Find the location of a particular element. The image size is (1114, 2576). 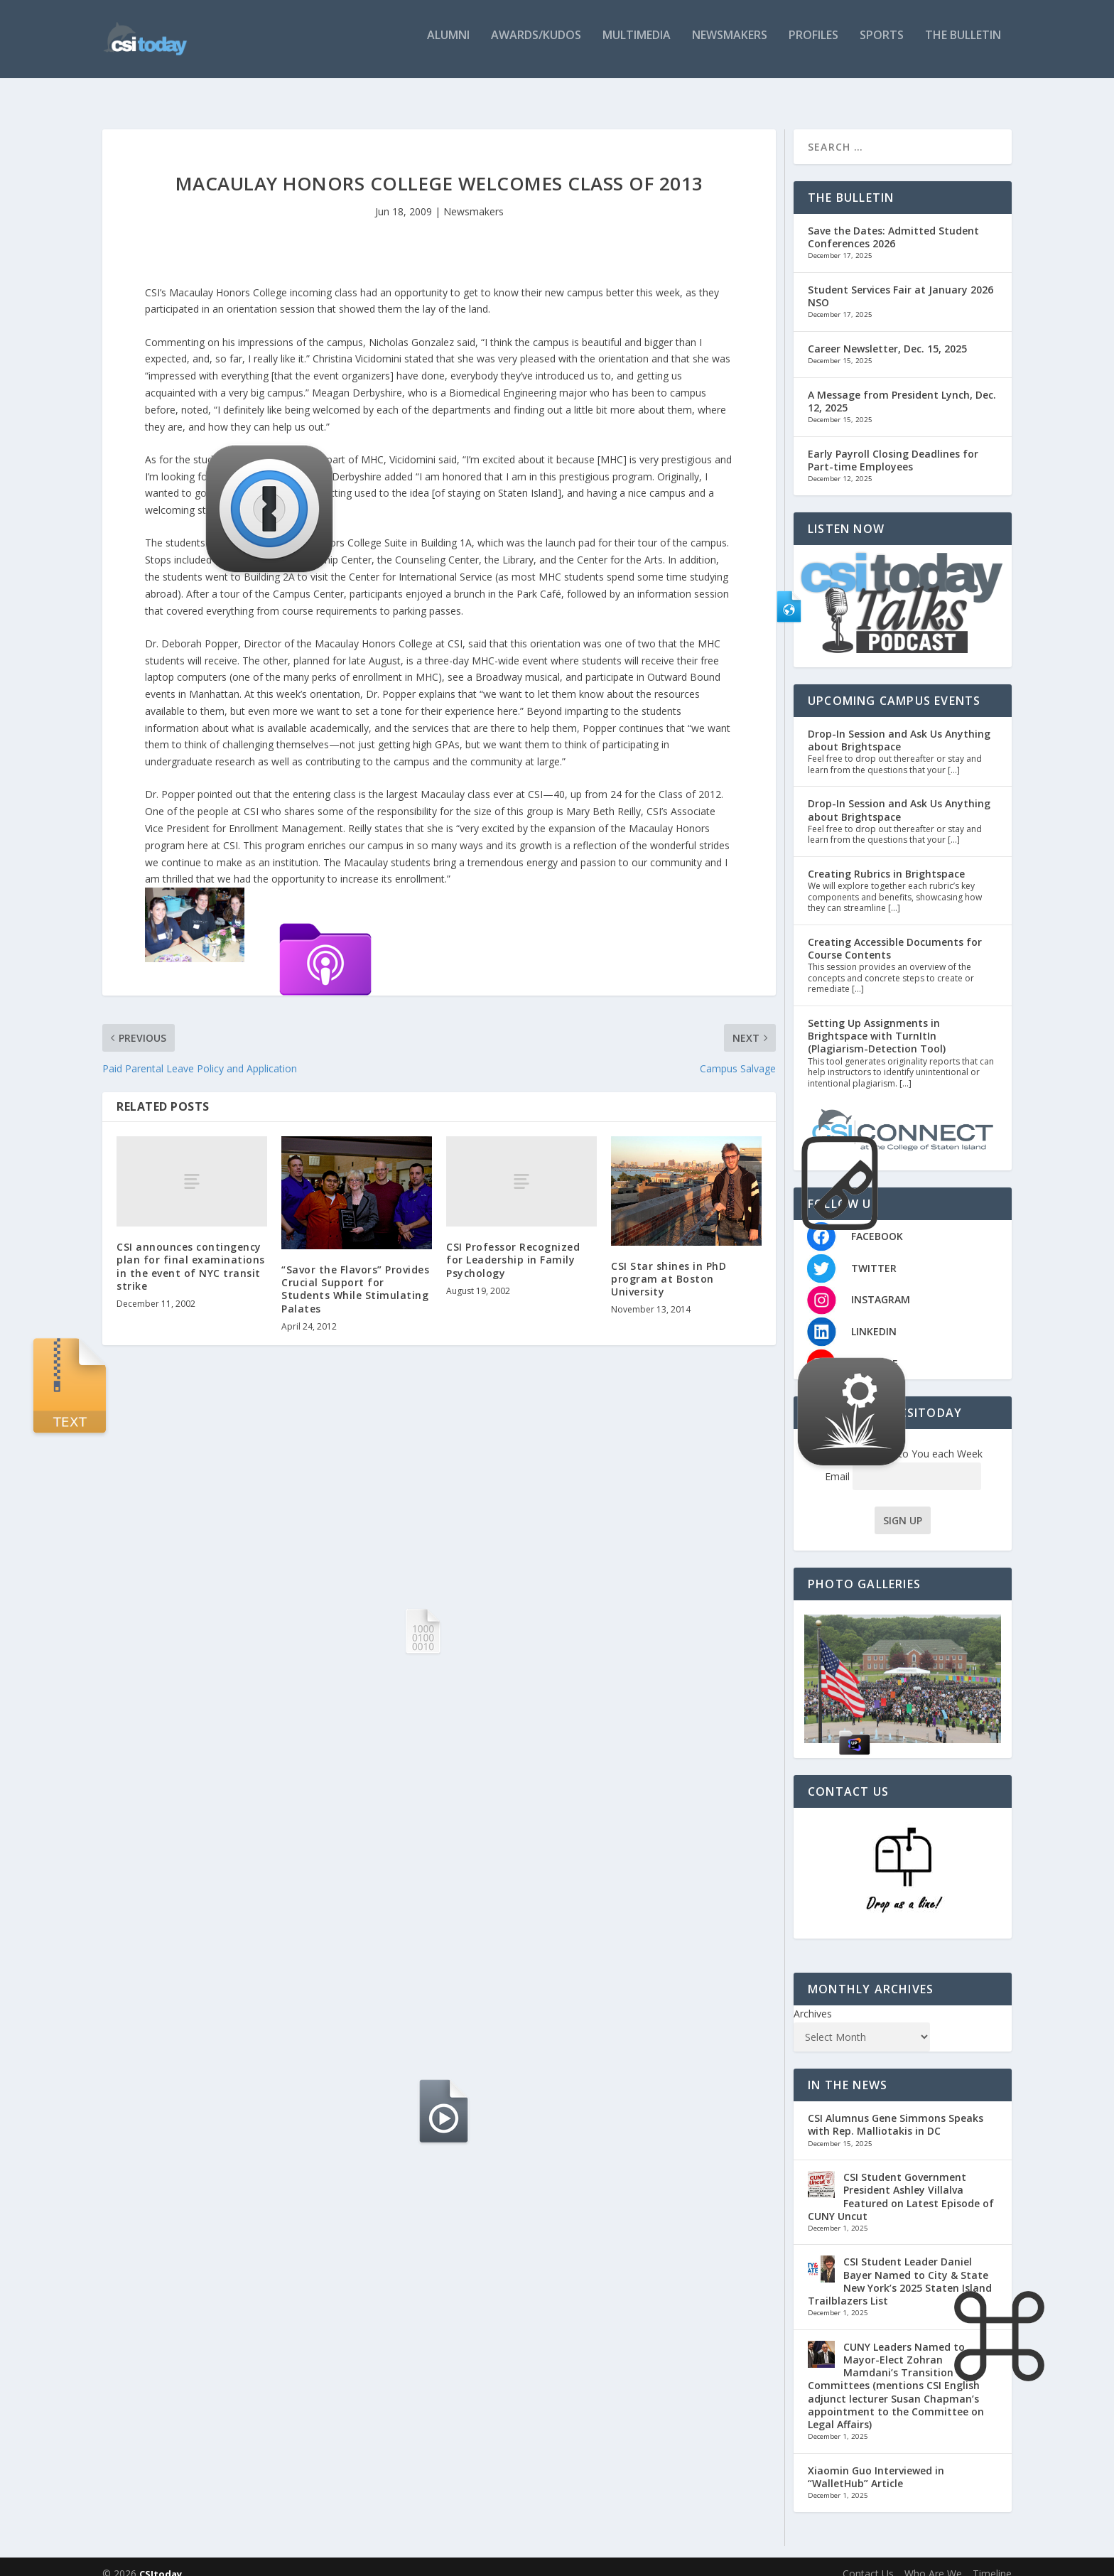

open jetbrains upsource project folder is located at coordinates (854, 1743).